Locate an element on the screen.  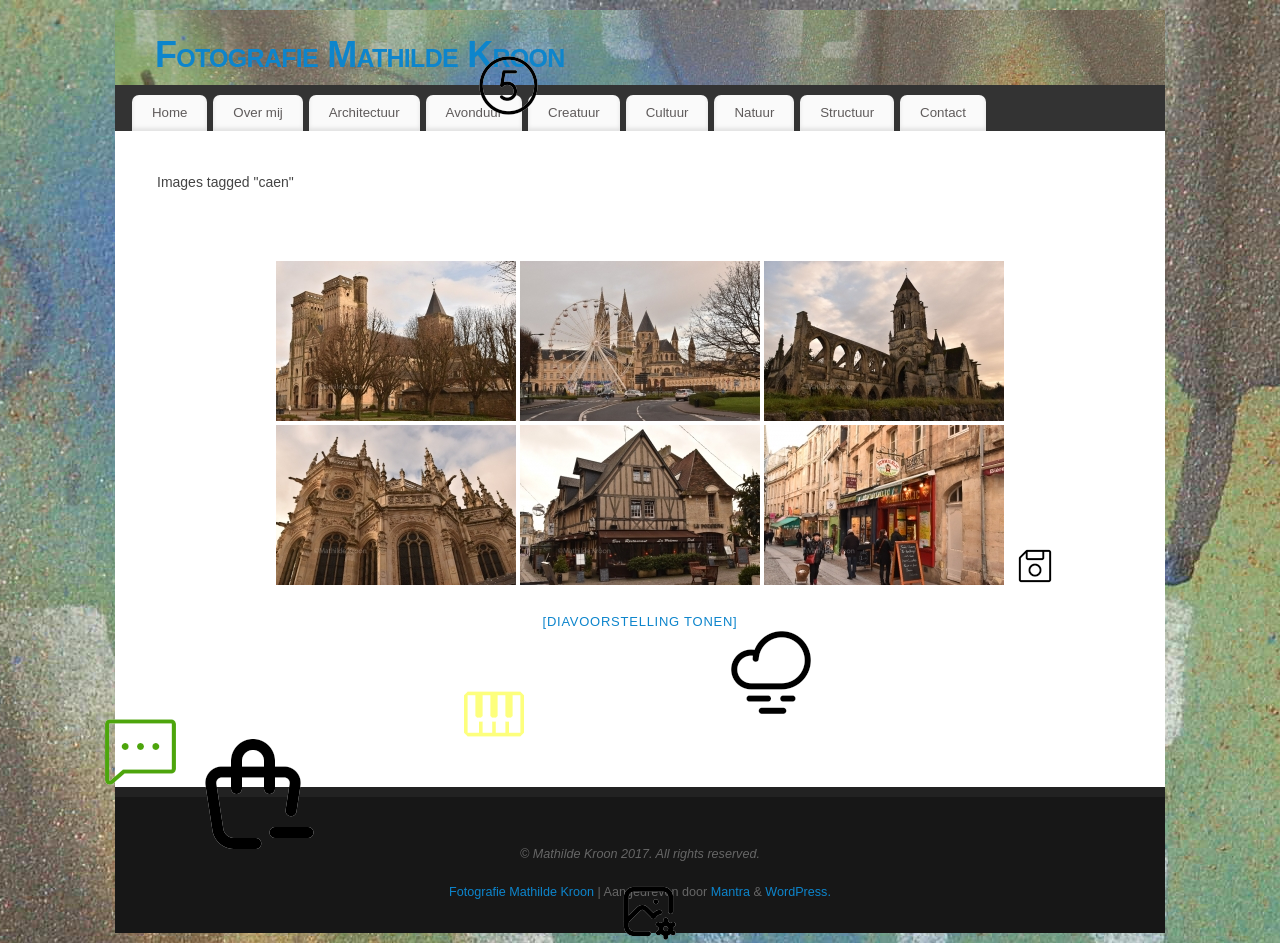
indicates step 5 in a multi-step process is located at coordinates (508, 85).